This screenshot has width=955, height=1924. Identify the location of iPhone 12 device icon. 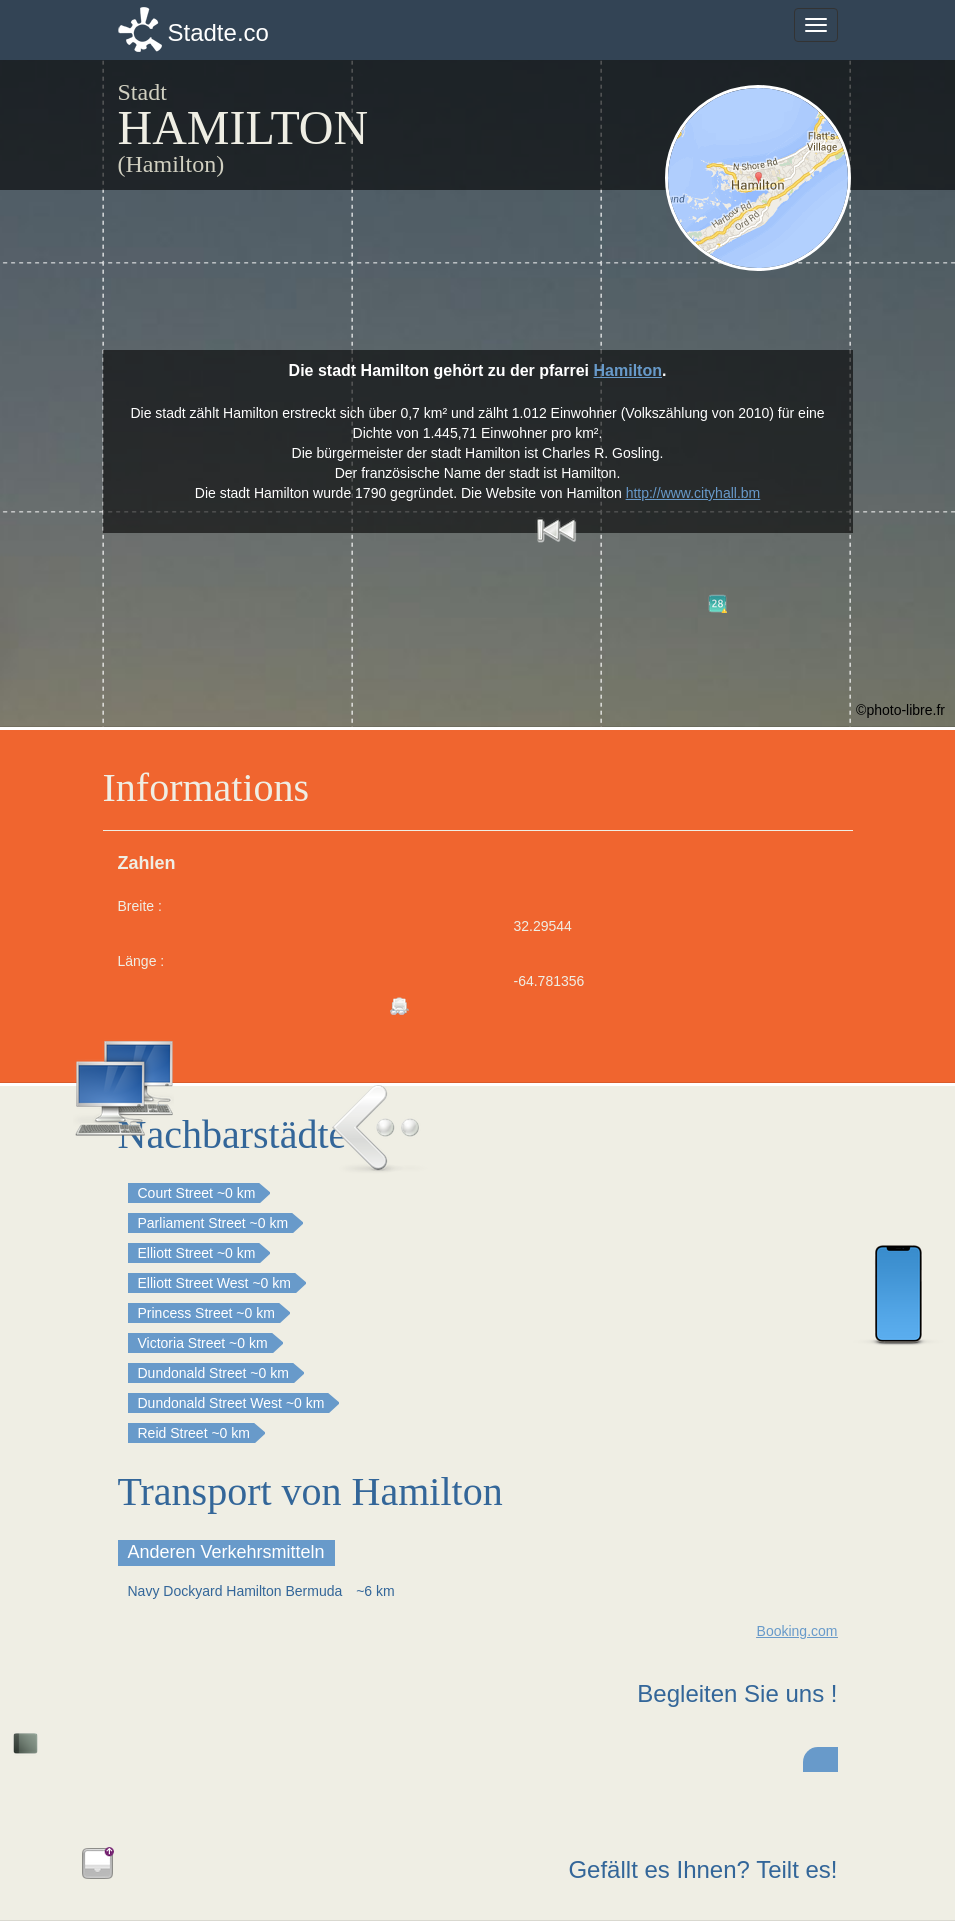
(898, 1295).